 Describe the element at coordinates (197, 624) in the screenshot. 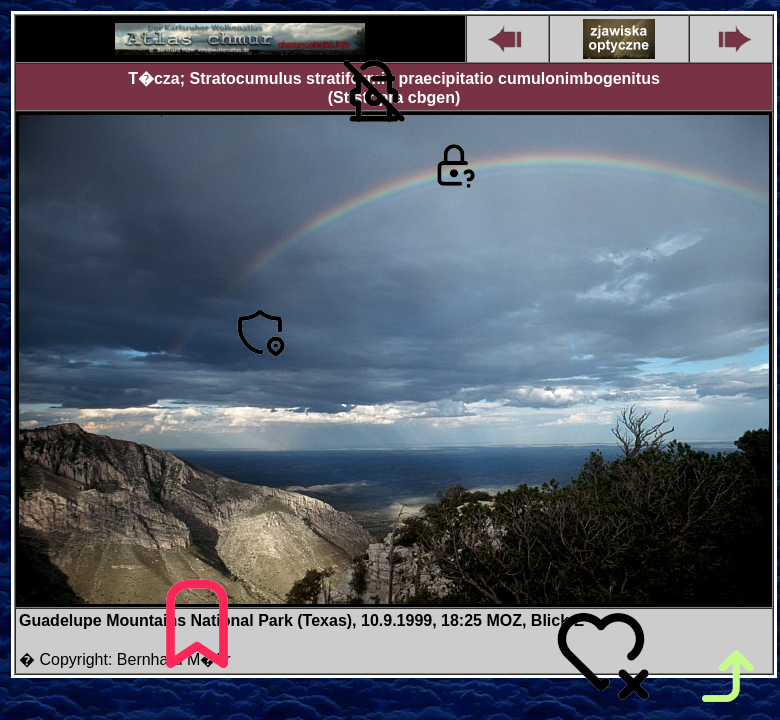

I see `save this item for later` at that location.